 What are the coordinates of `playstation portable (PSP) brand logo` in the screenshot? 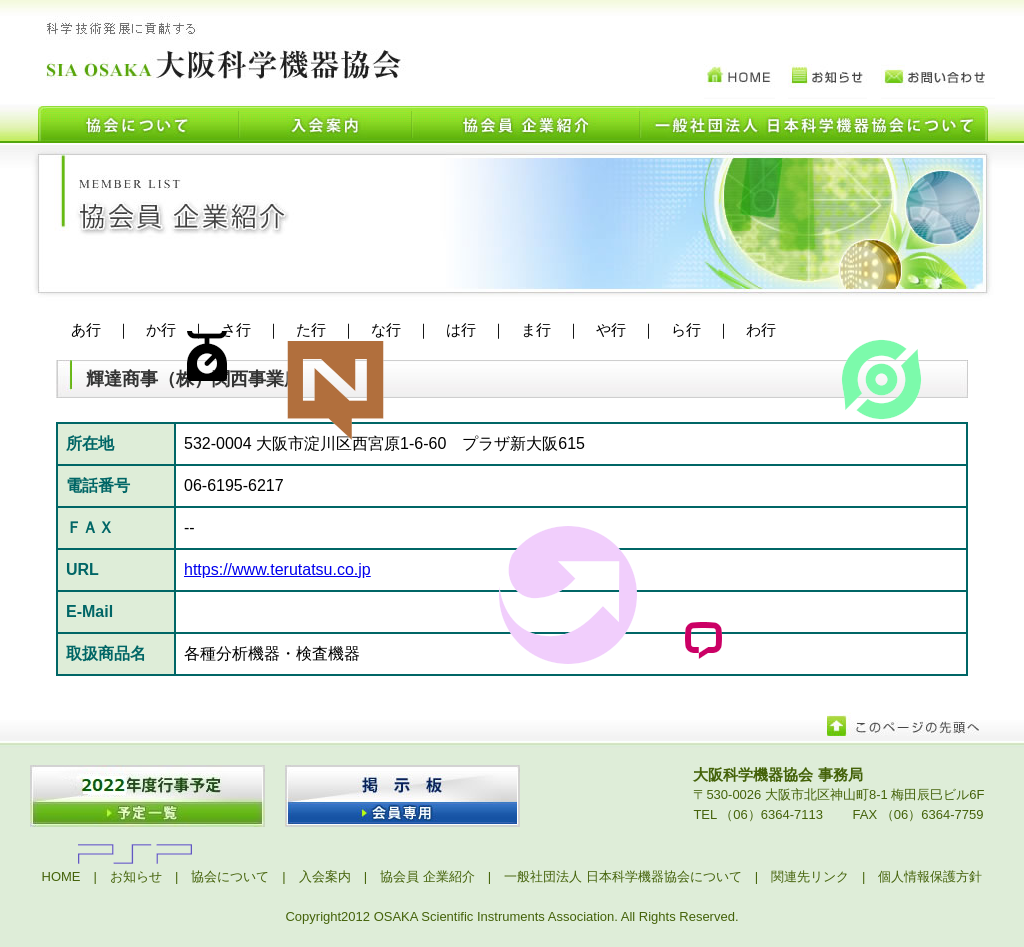 It's located at (135, 854).